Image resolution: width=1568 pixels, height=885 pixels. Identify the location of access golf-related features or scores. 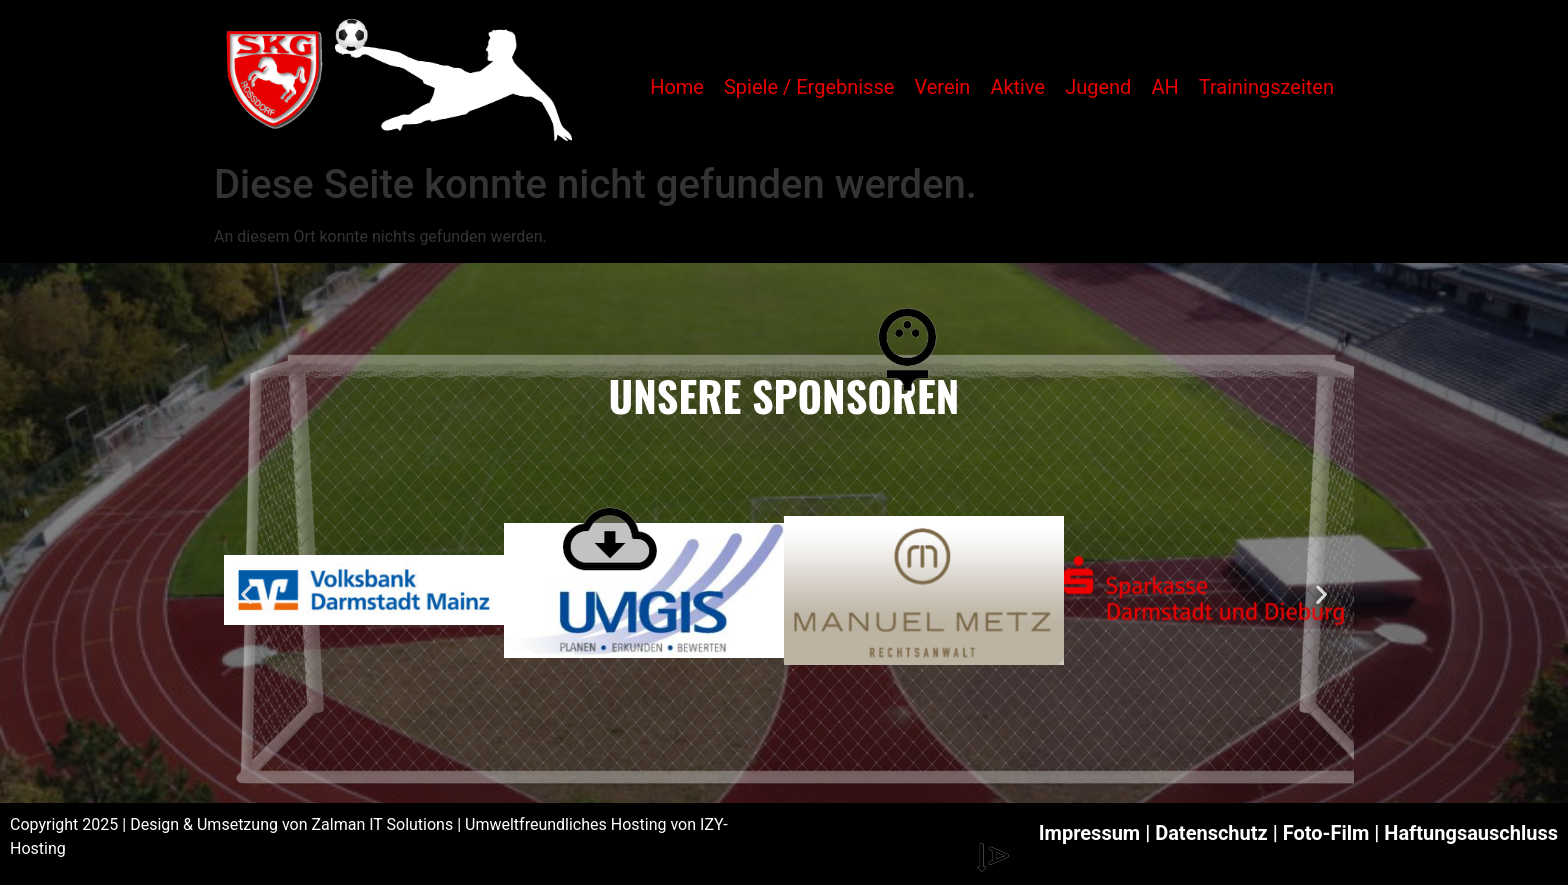
(907, 349).